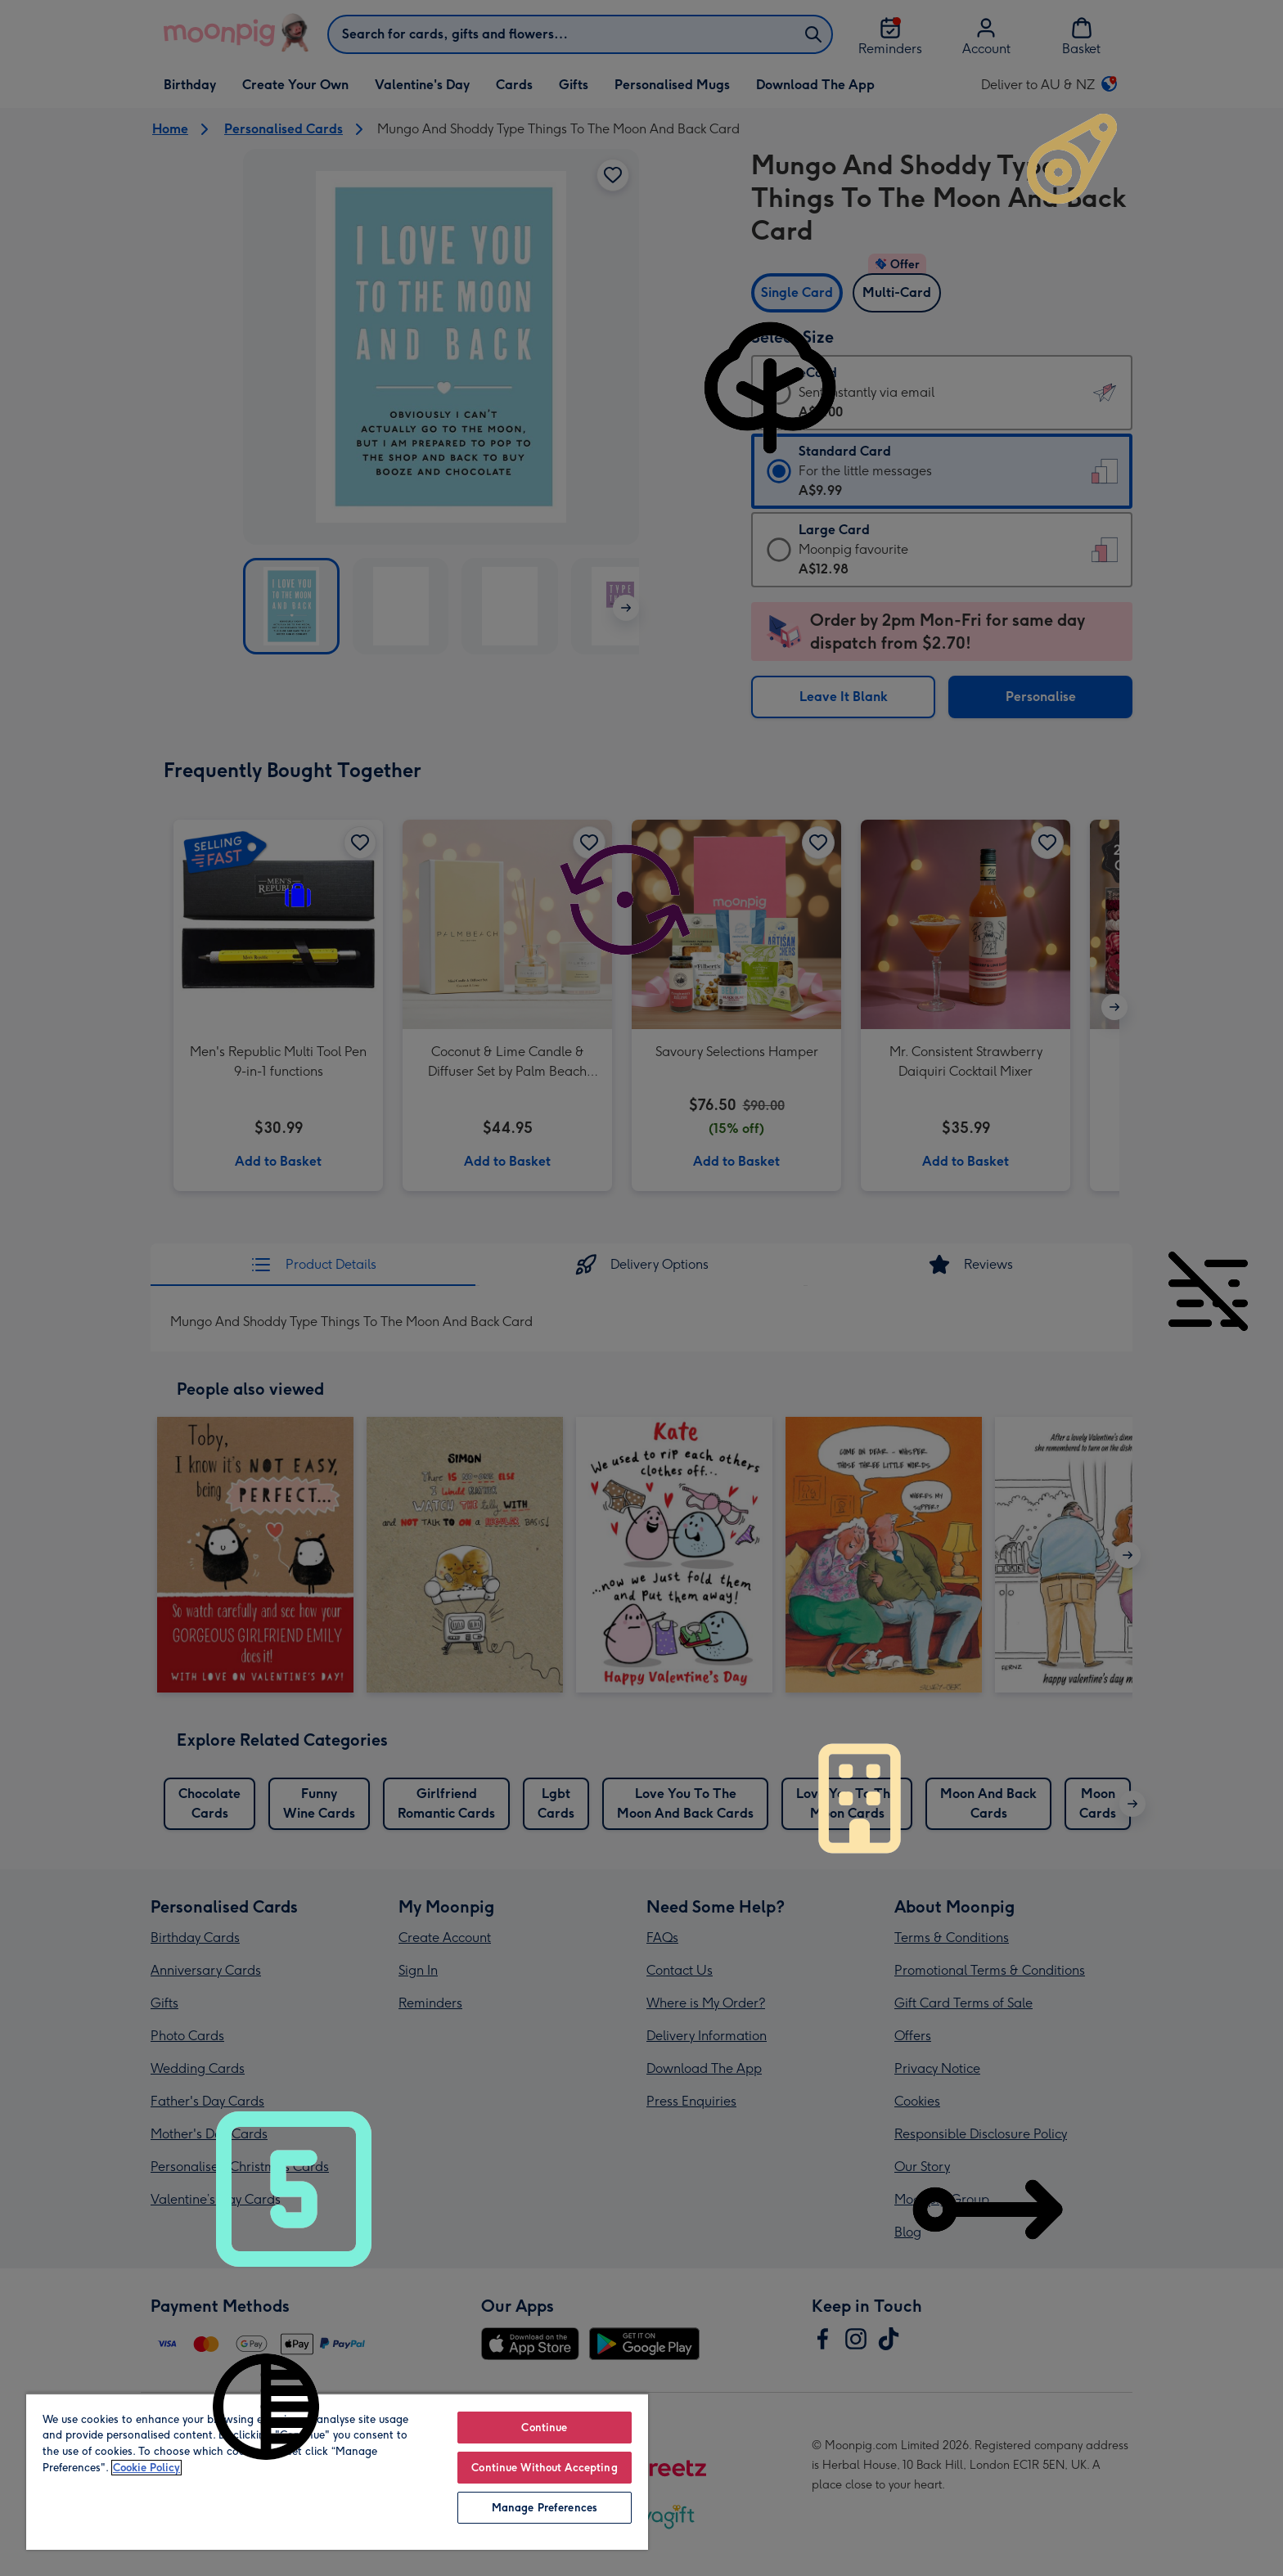  What do you see at coordinates (298, 895) in the screenshot?
I see `access work or business documents` at bounding box center [298, 895].